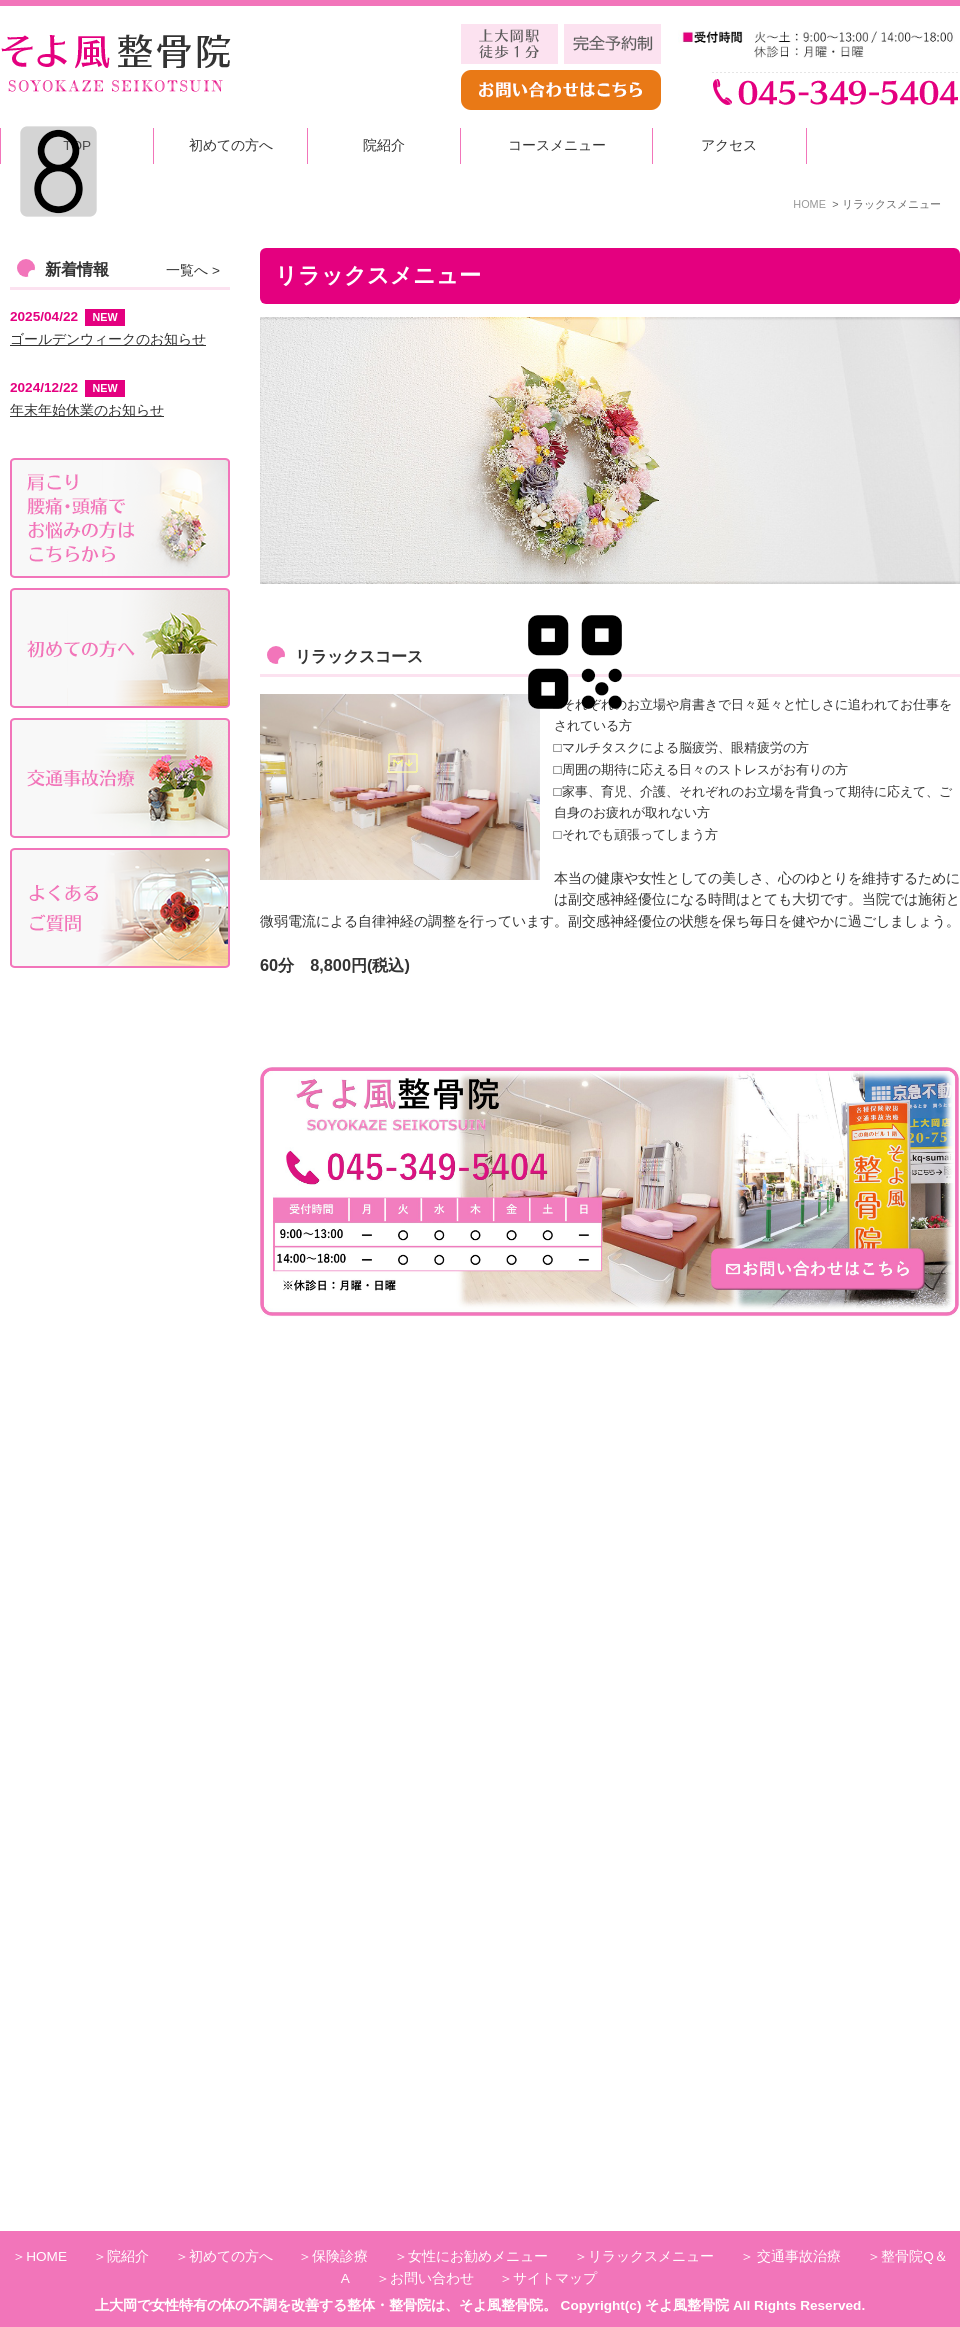  What do you see at coordinates (58, 171) in the screenshot?
I see `indicates the number eight in a sequence or list` at bounding box center [58, 171].